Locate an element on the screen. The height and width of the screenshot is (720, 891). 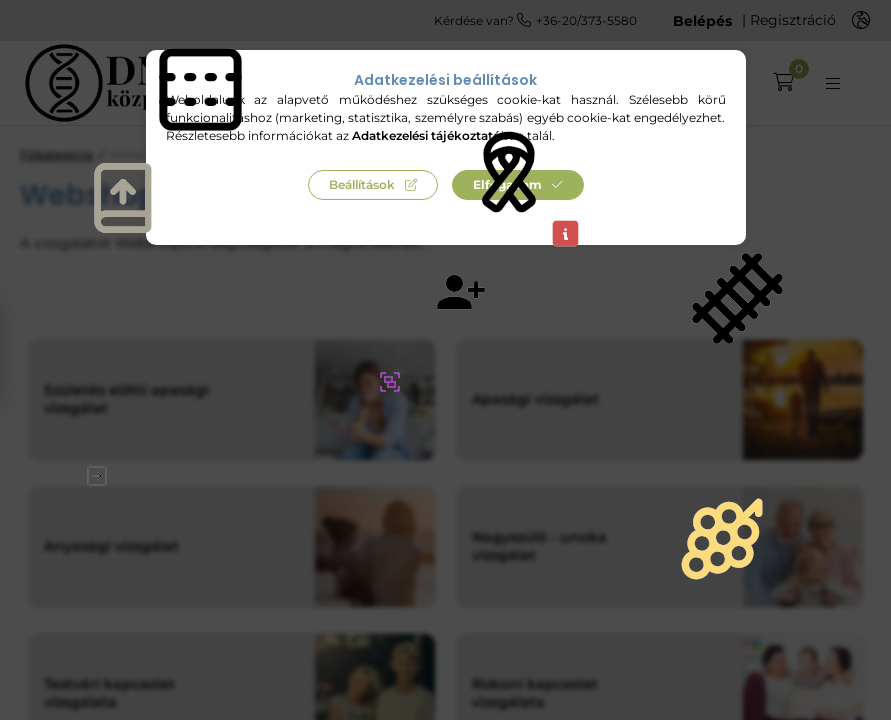
awareness ribbon symbol for a cause or campaign is located at coordinates (509, 172).